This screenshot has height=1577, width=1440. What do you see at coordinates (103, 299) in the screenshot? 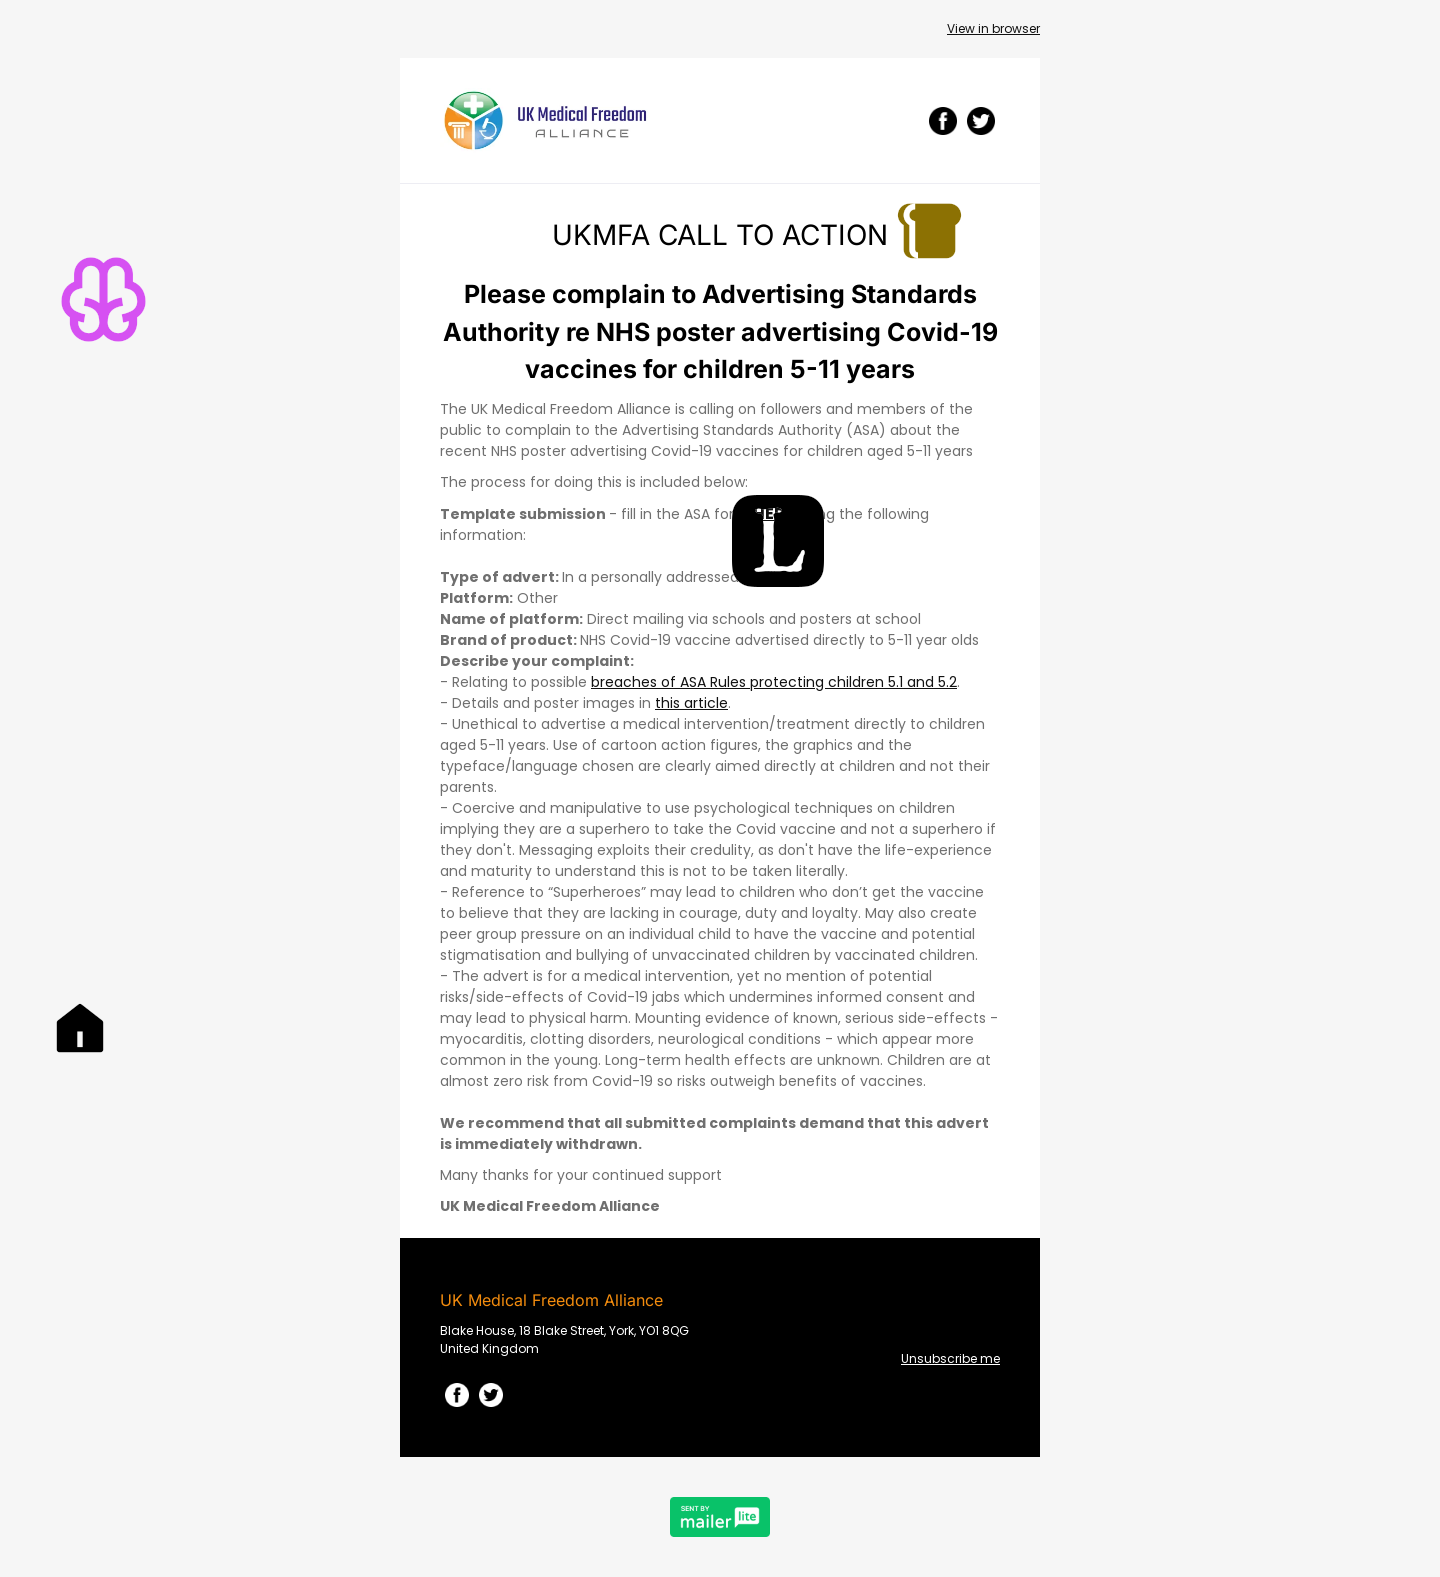
I see `access cognitive or AI-powered features` at bounding box center [103, 299].